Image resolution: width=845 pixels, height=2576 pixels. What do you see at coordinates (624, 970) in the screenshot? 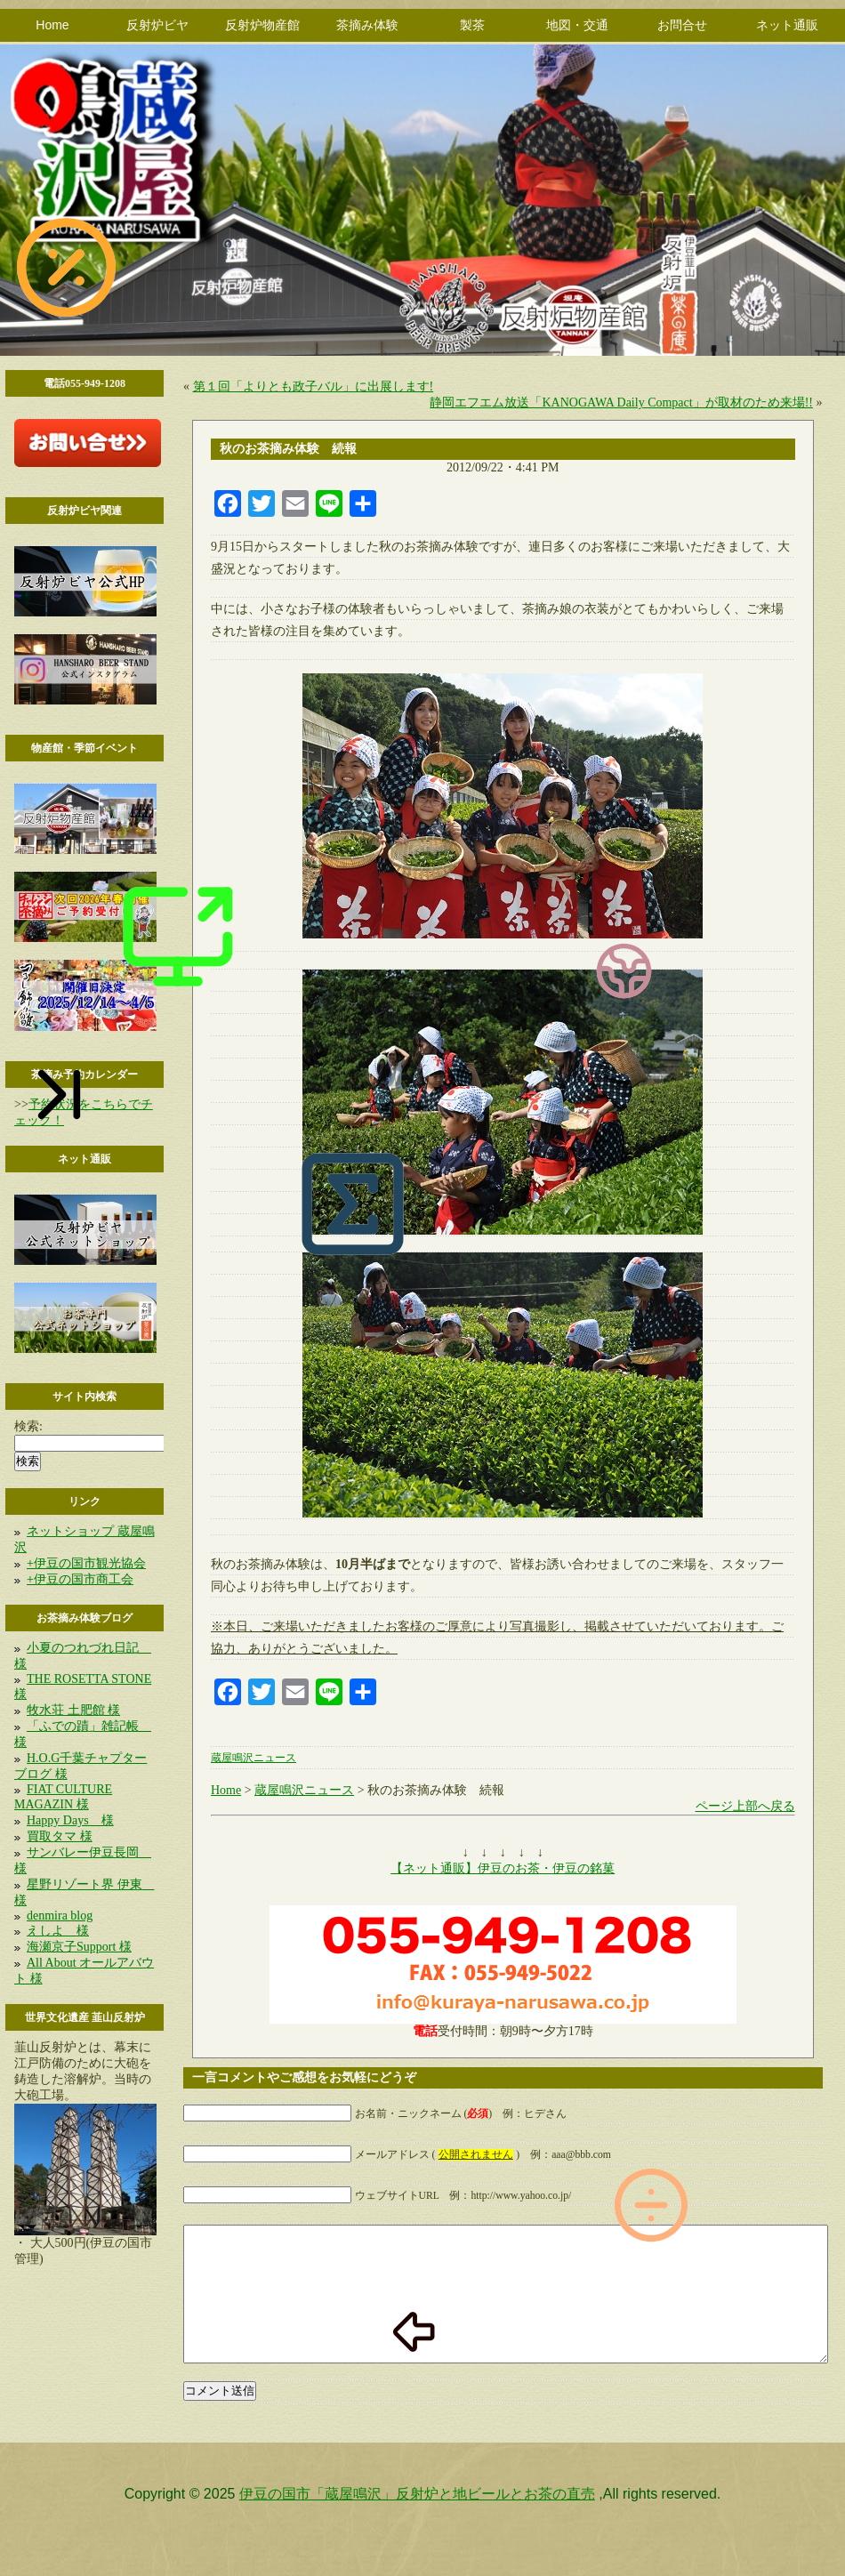
I see `switch to global or worldwide view` at bounding box center [624, 970].